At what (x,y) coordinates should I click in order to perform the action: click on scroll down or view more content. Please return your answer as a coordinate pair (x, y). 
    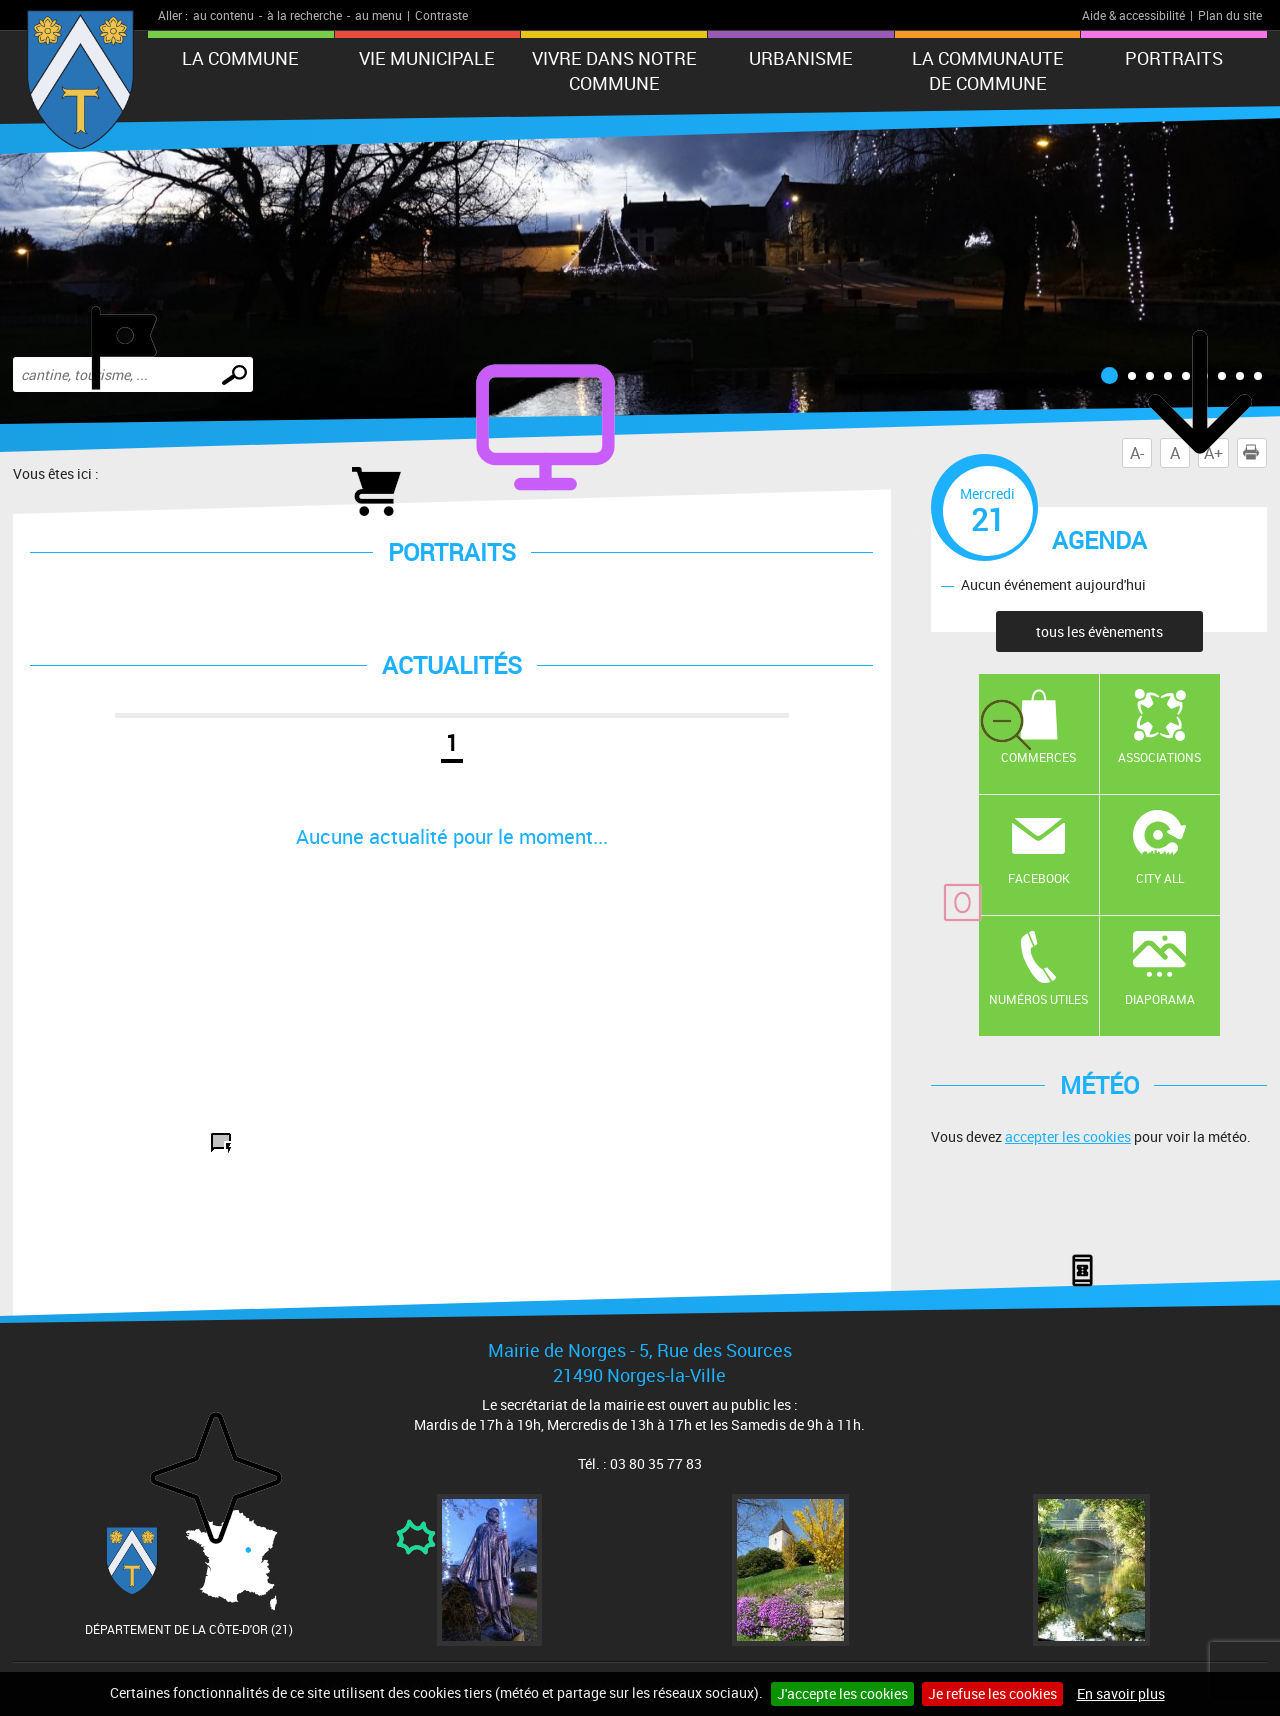
    Looking at the image, I should click on (1200, 392).